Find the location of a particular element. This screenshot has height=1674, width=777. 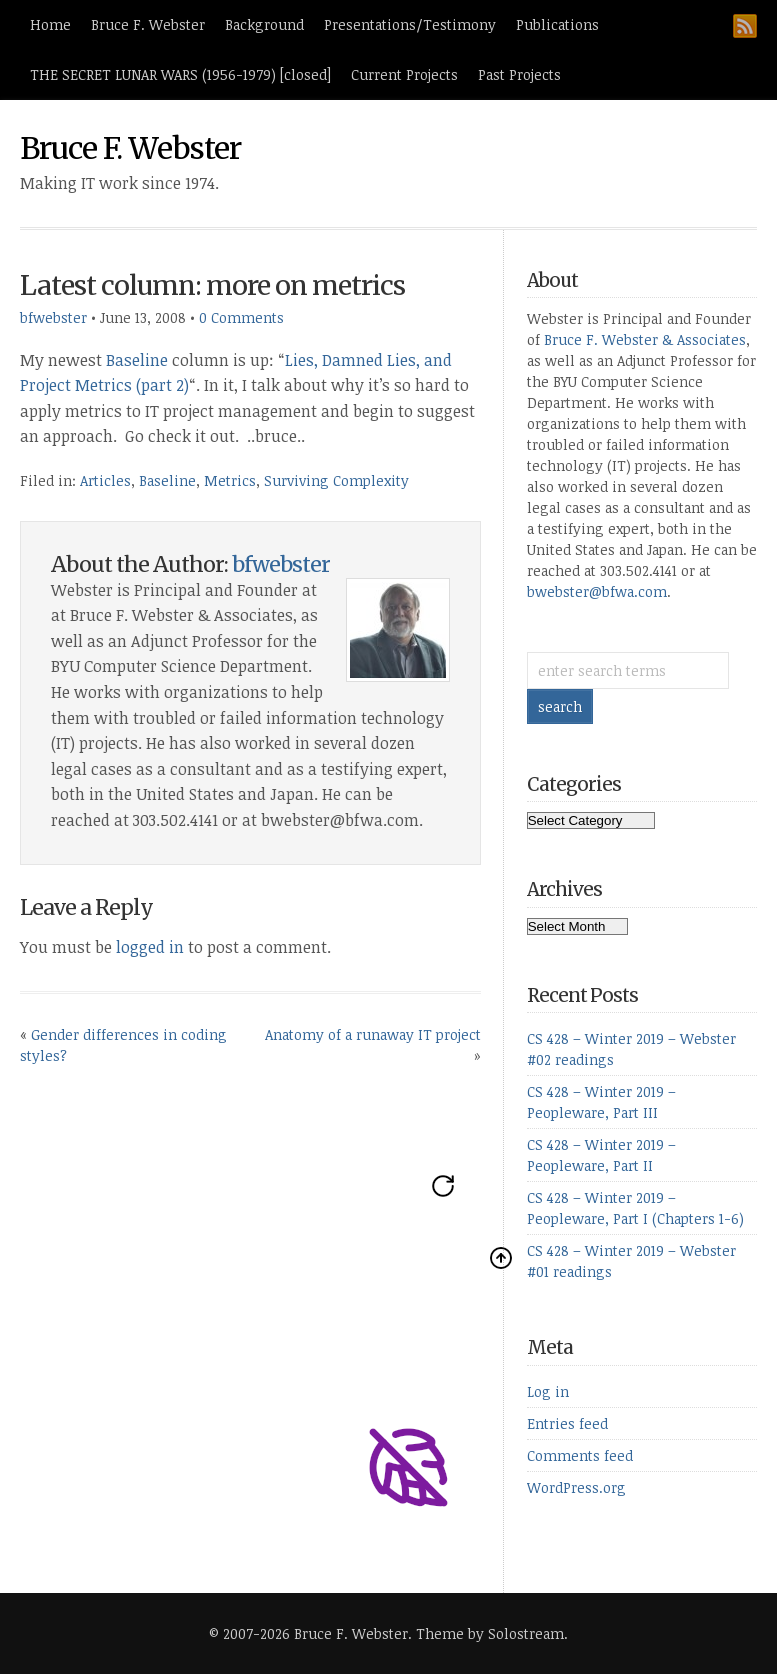

redo or repeat the last action is located at coordinates (443, 1186).